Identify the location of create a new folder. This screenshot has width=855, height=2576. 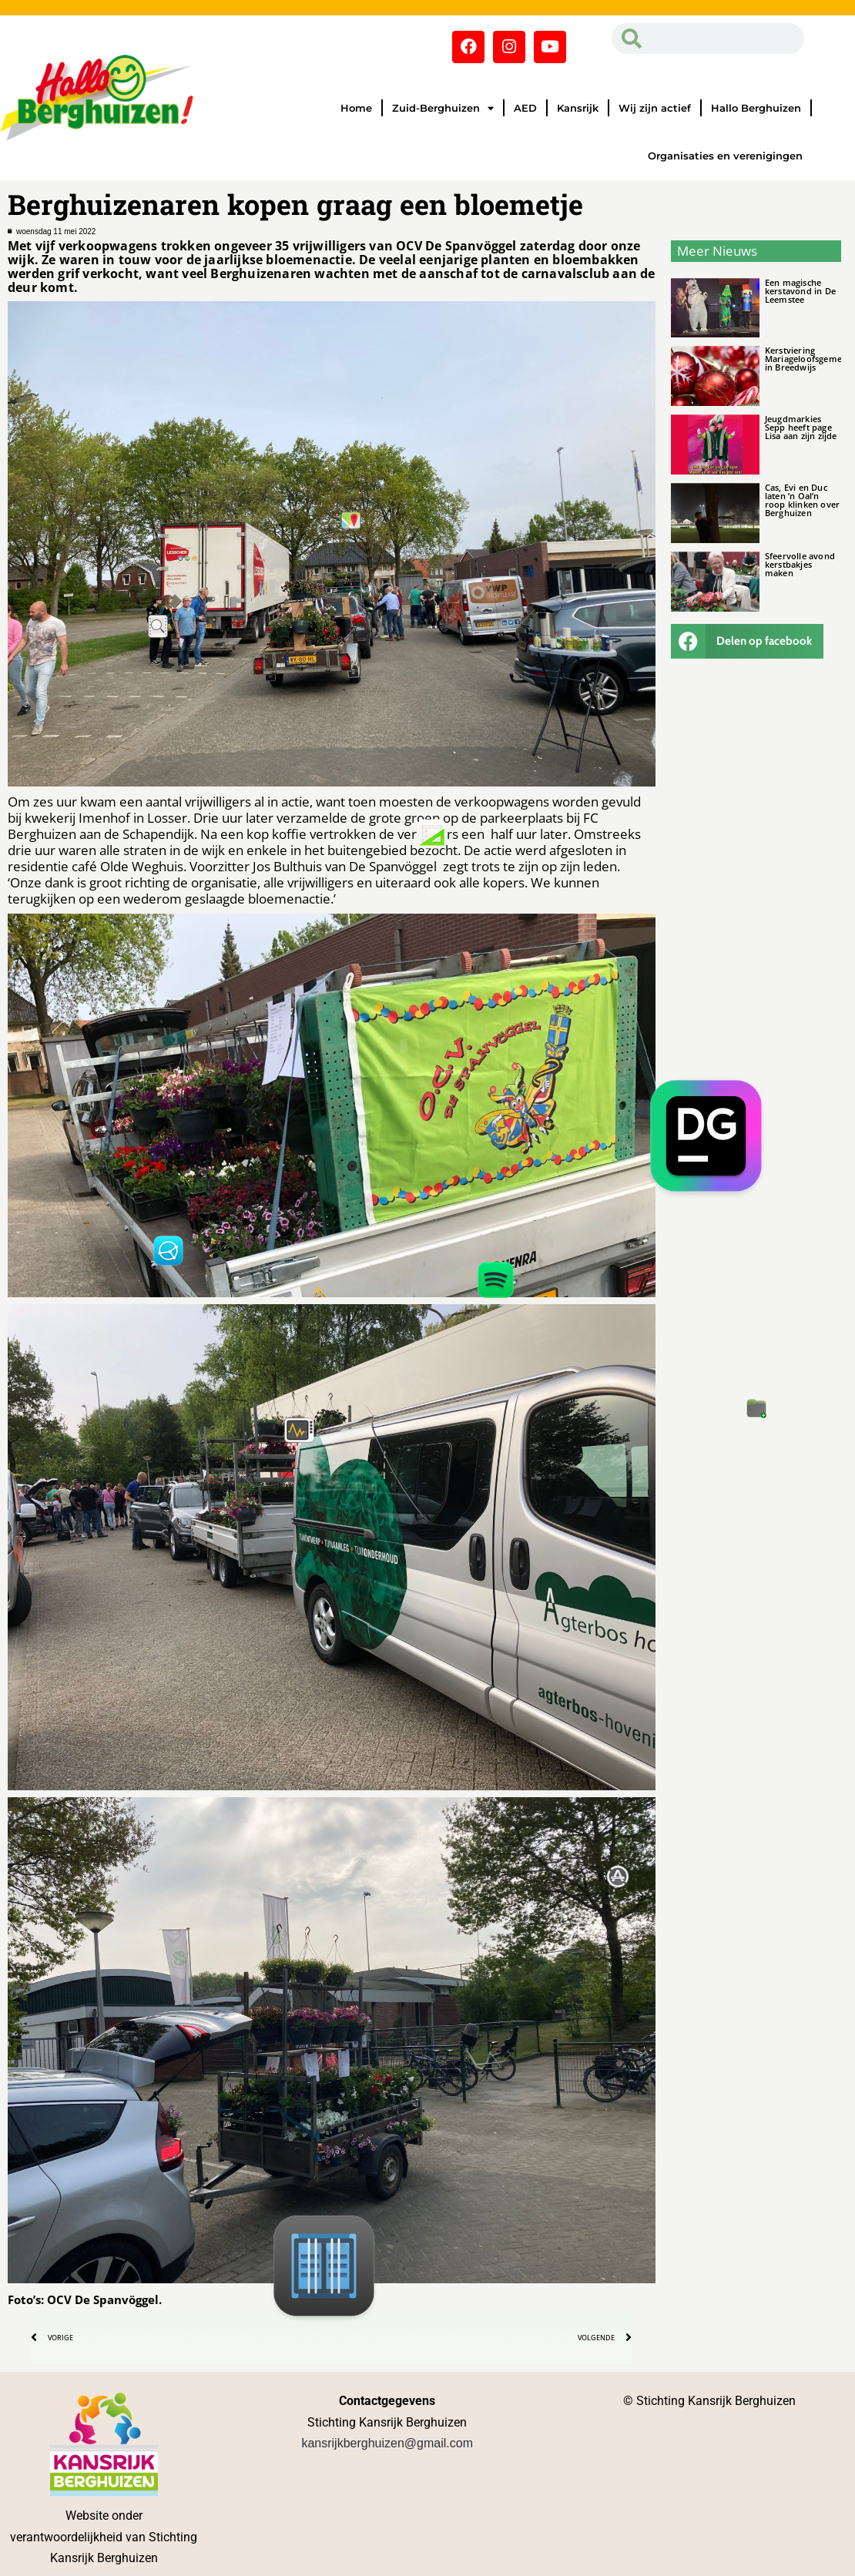
(756, 1408).